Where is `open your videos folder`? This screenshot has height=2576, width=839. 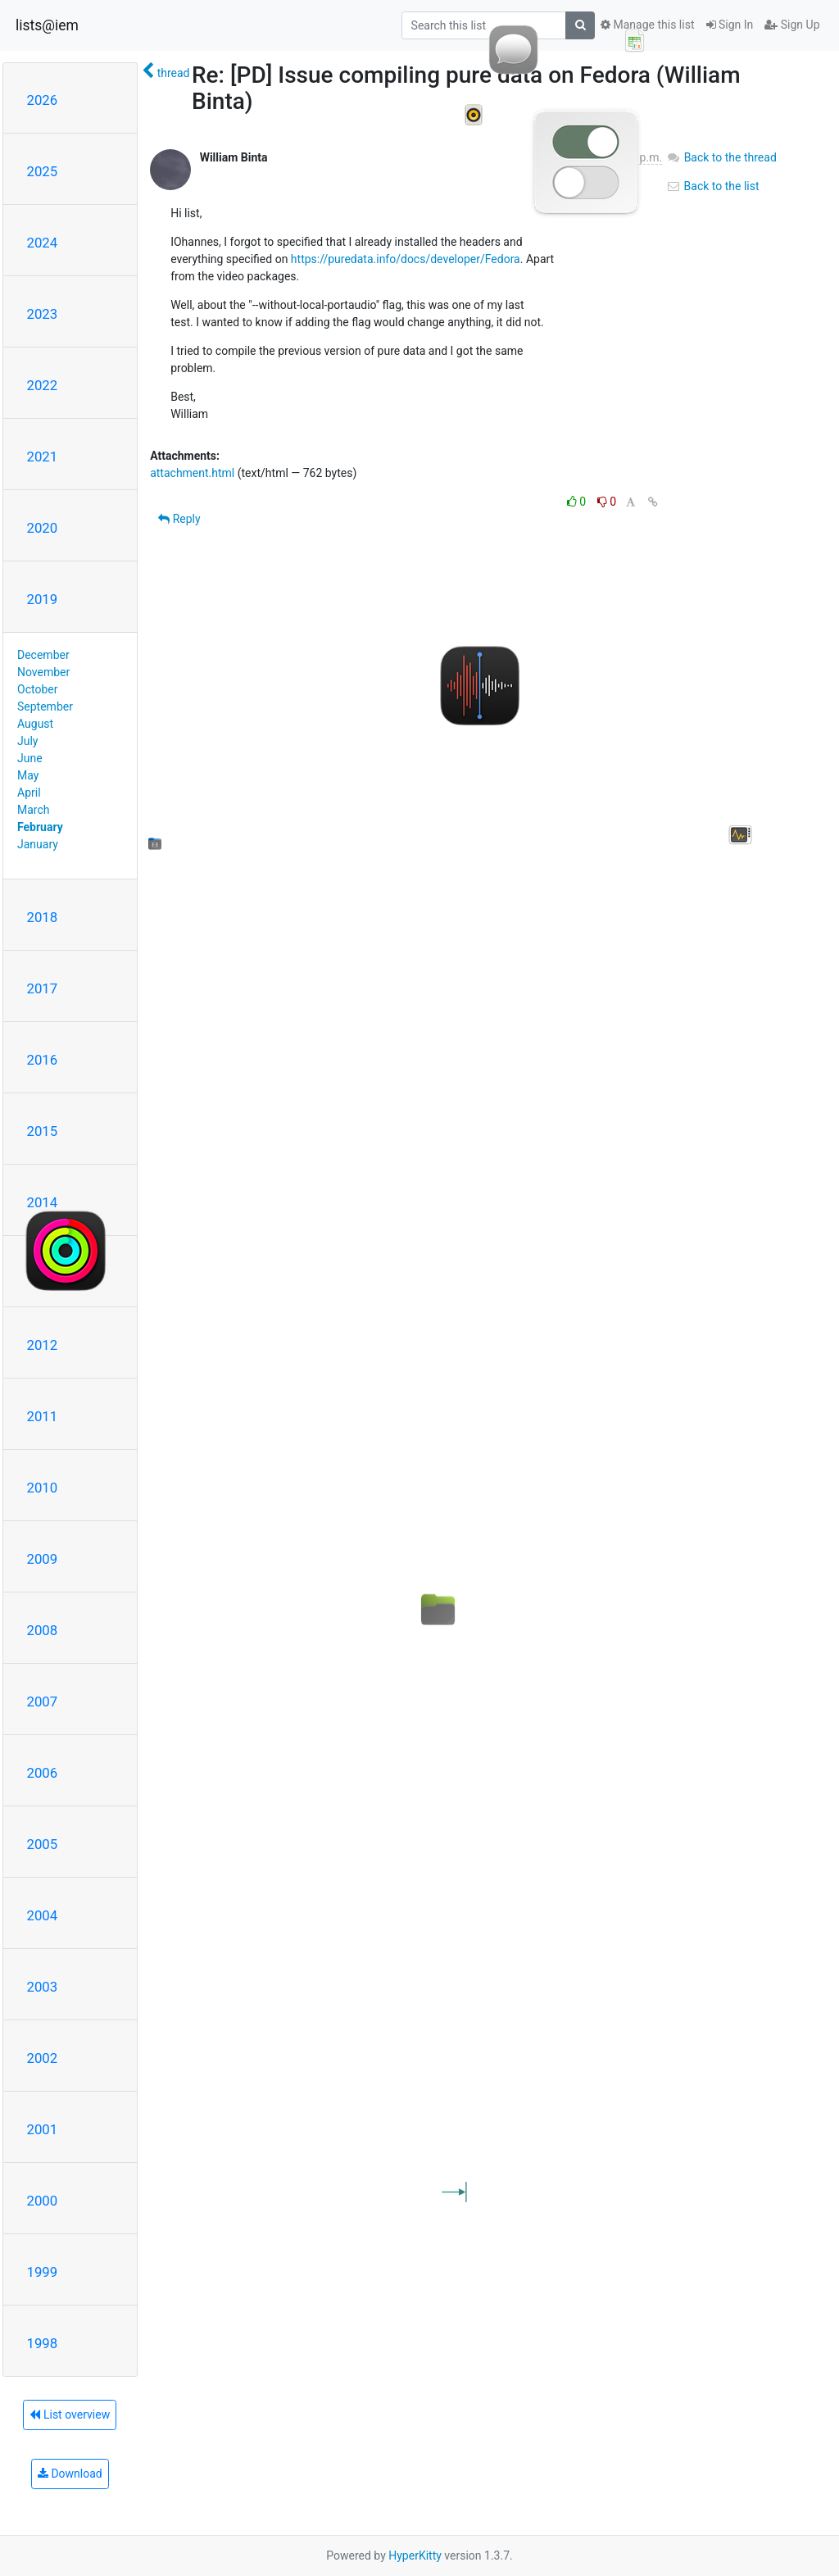 open your videos folder is located at coordinates (155, 843).